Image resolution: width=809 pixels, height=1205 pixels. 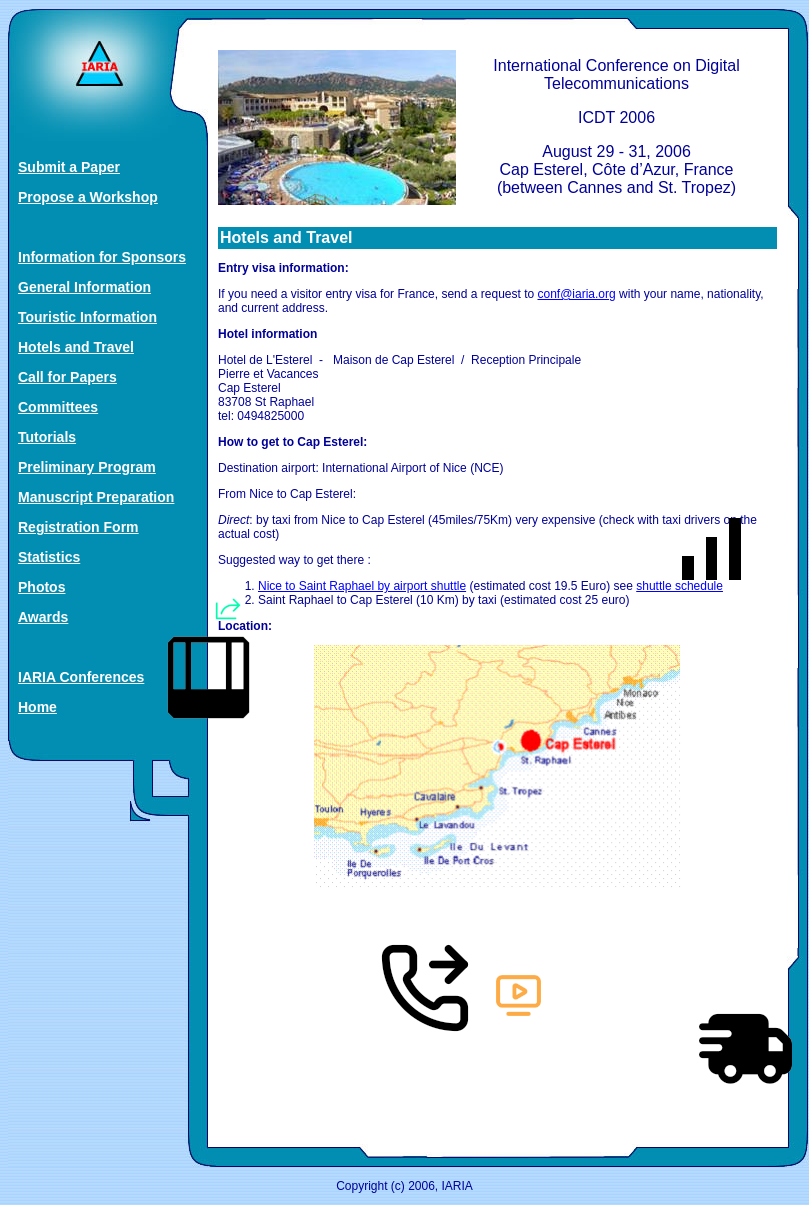 I want to click on toggle justified panel layout, so click(x=208, y=677).